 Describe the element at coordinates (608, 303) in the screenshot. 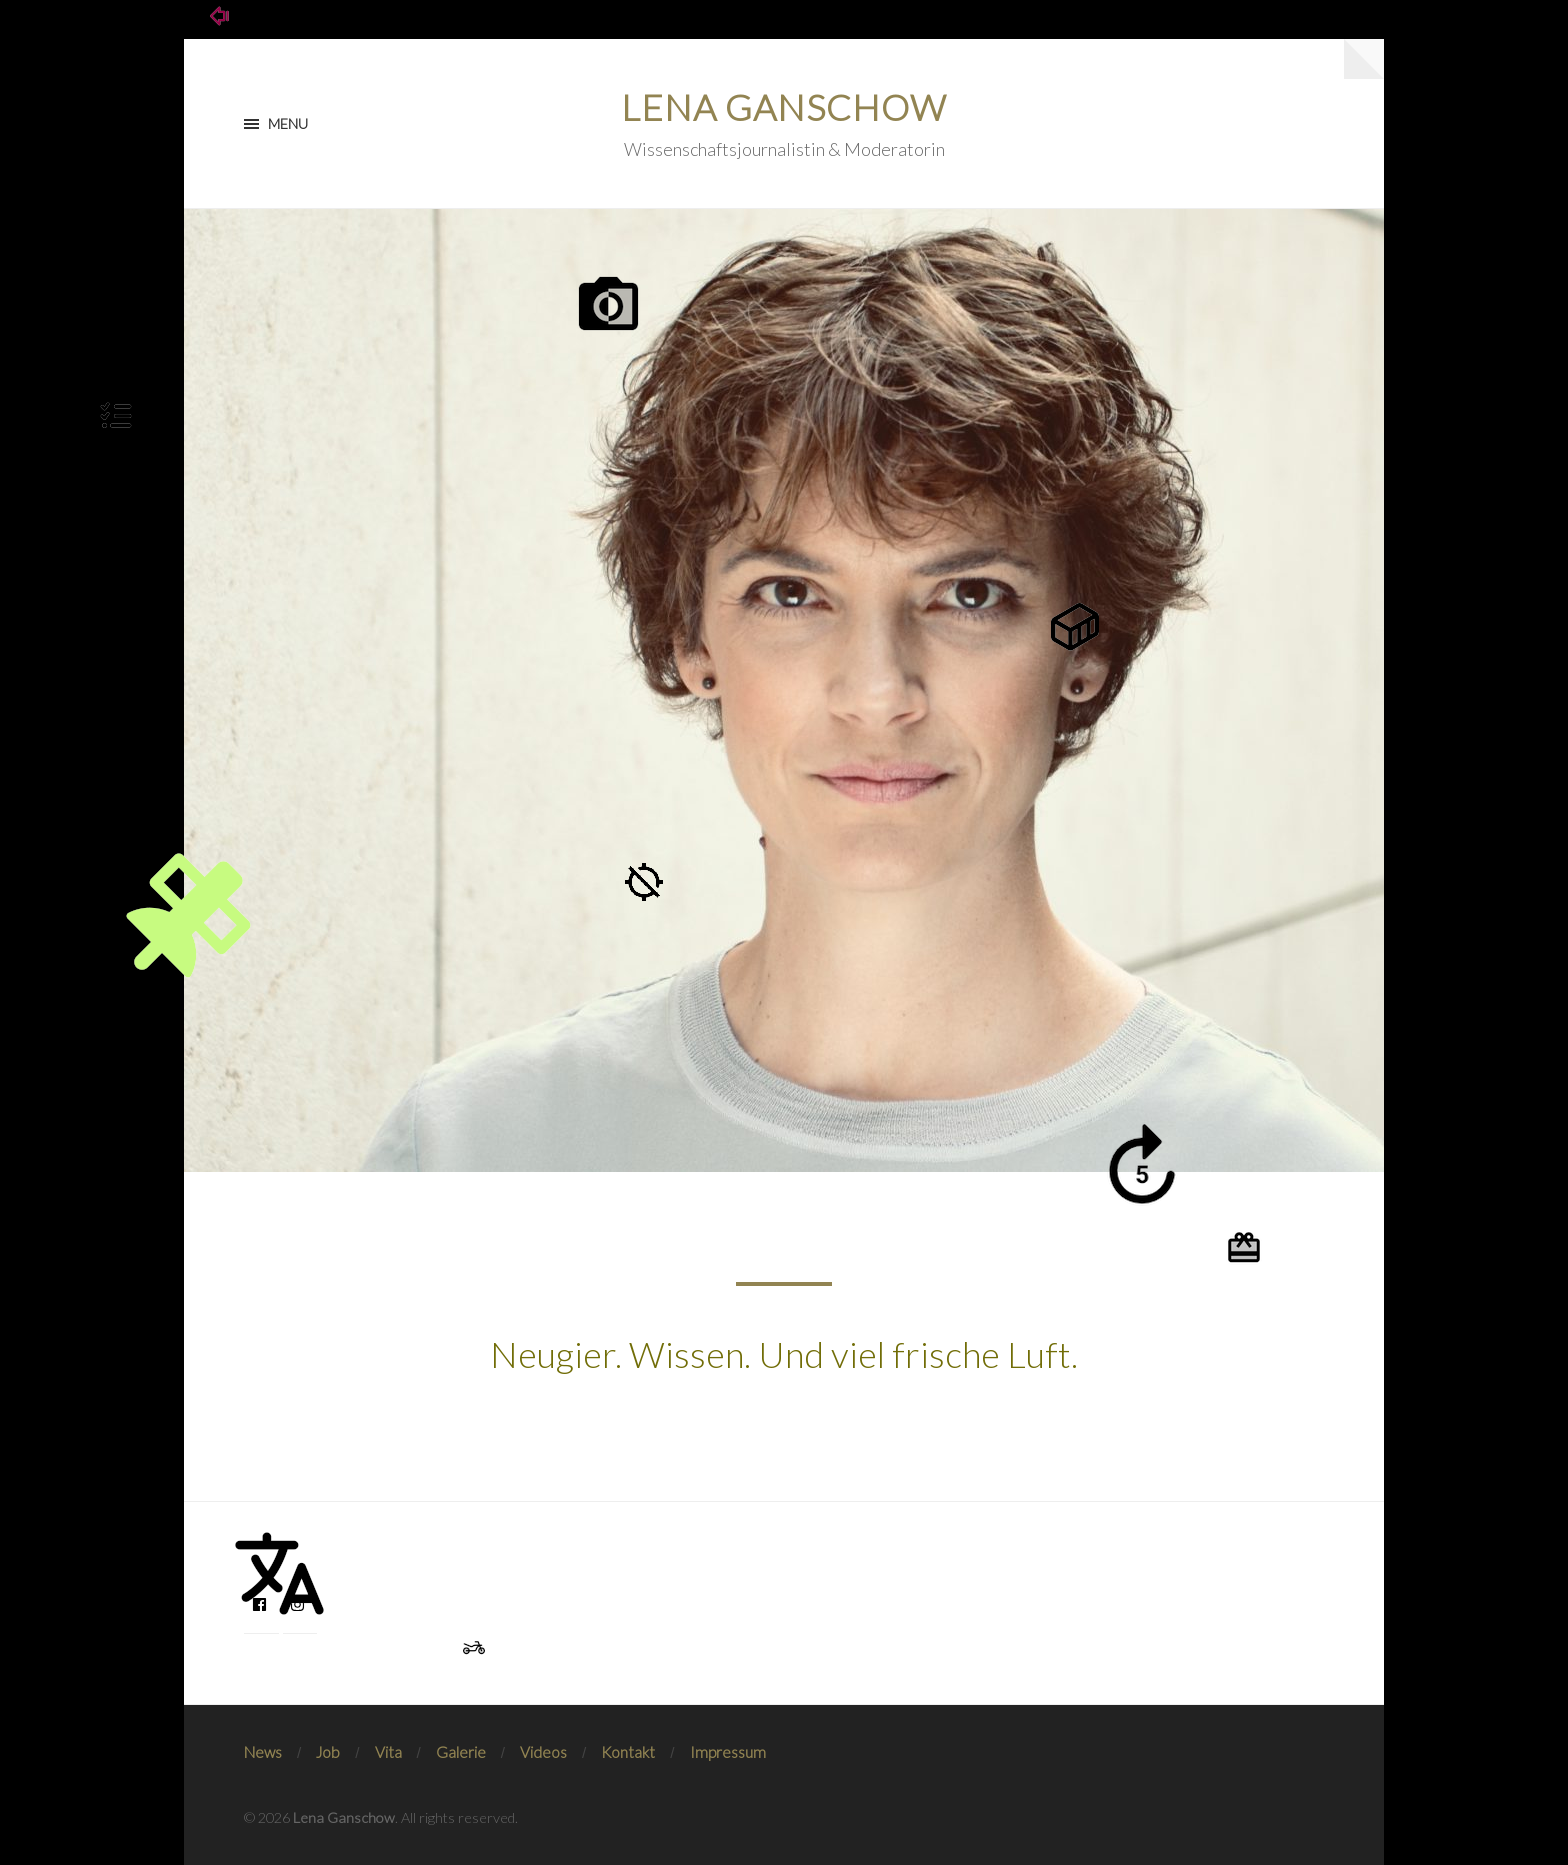

I see `apply black and white filter to photo` at that location.